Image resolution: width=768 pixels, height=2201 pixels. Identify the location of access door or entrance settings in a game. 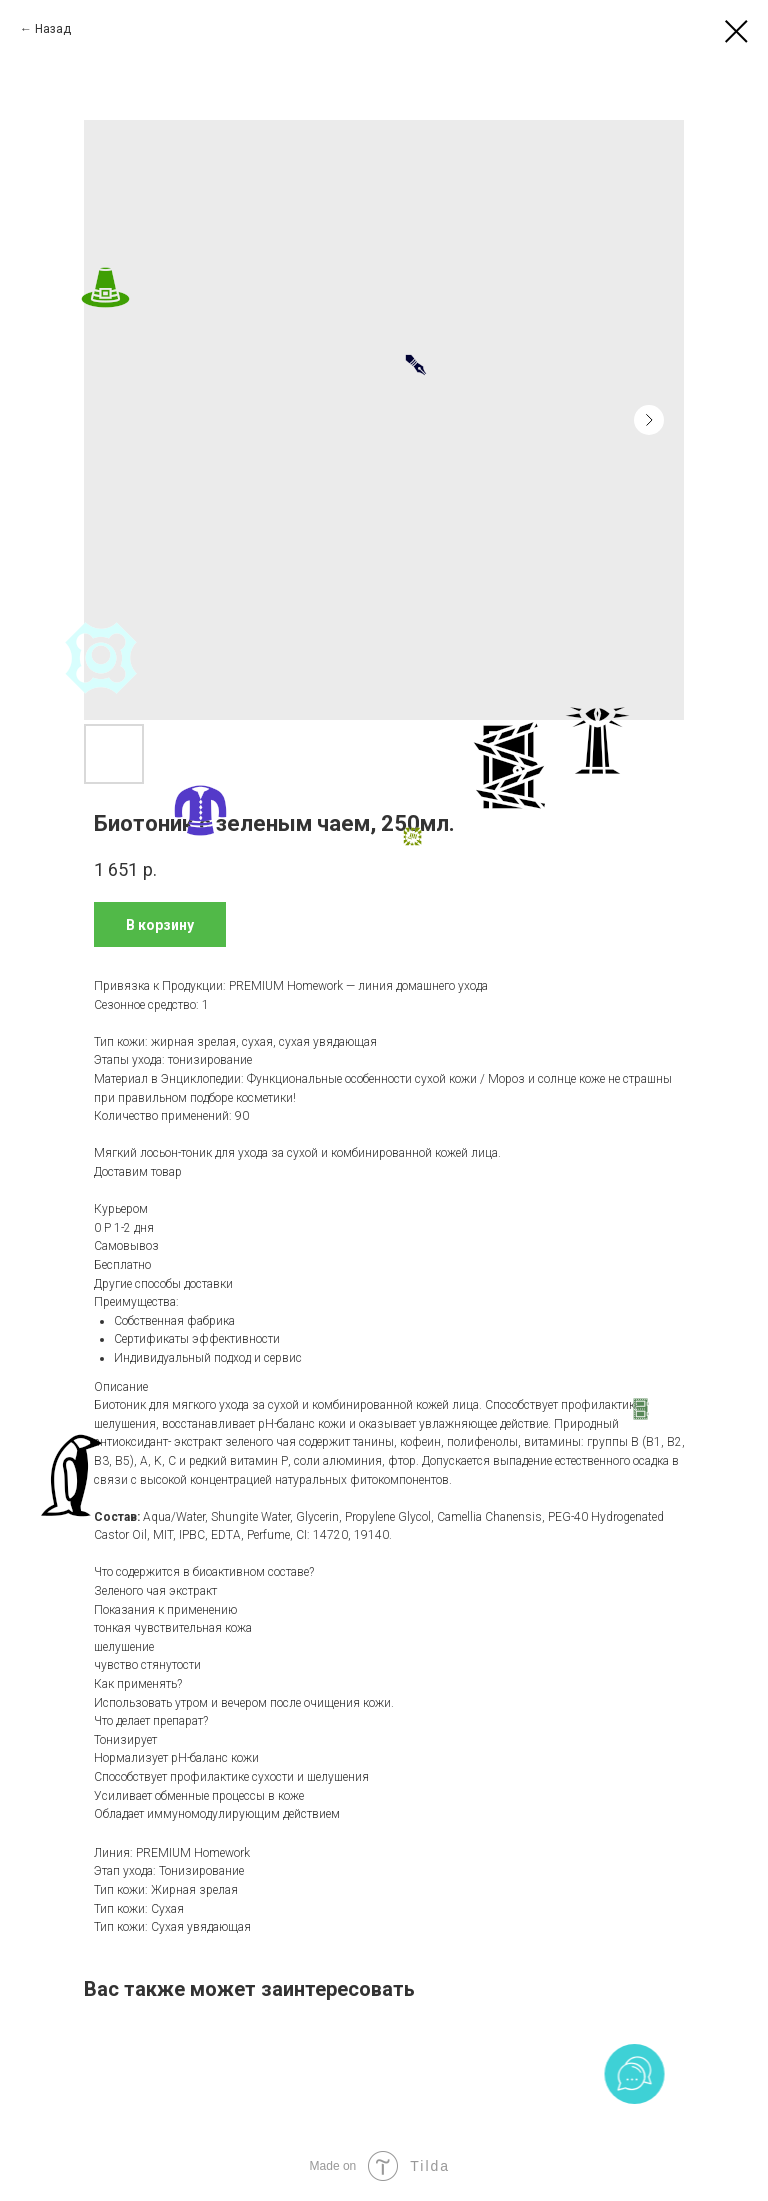
(641, 1409).